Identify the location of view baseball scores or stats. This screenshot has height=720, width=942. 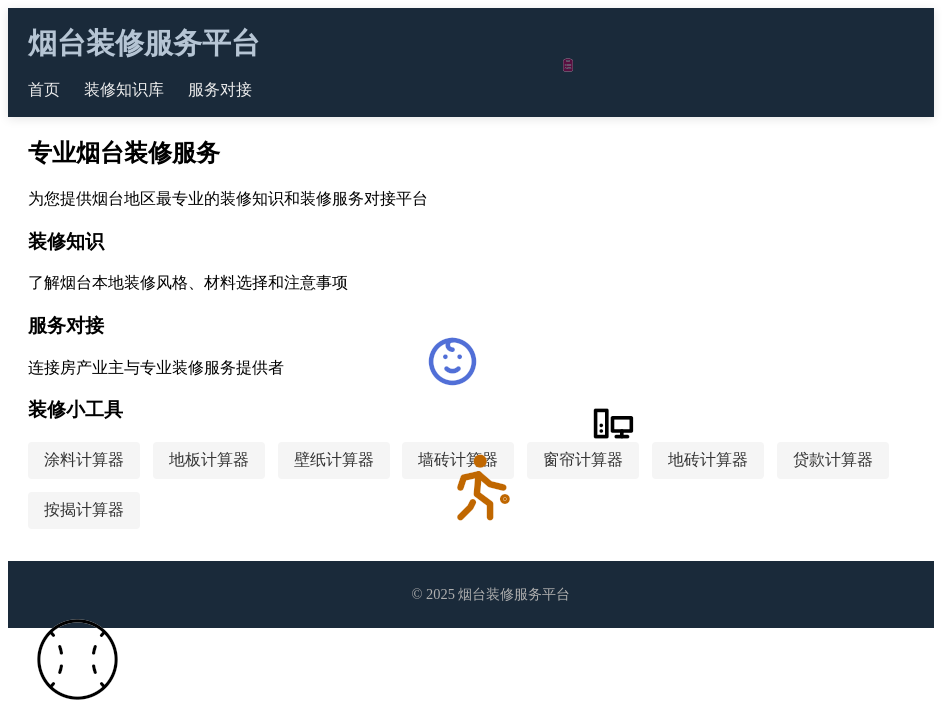
(77, 659).